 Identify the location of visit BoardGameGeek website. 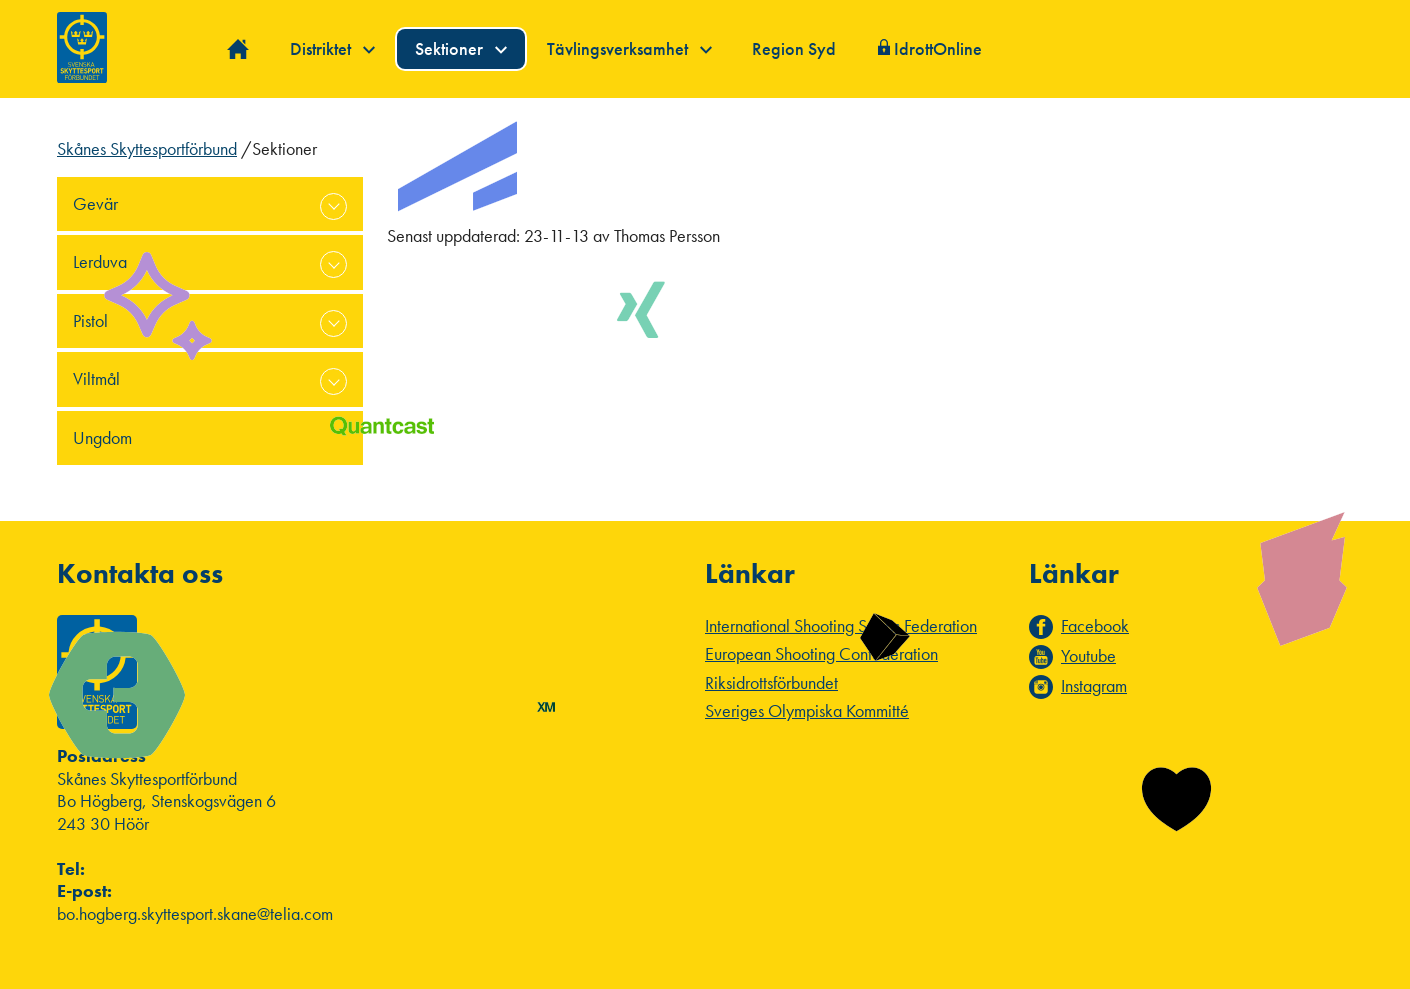
(1302, 579).